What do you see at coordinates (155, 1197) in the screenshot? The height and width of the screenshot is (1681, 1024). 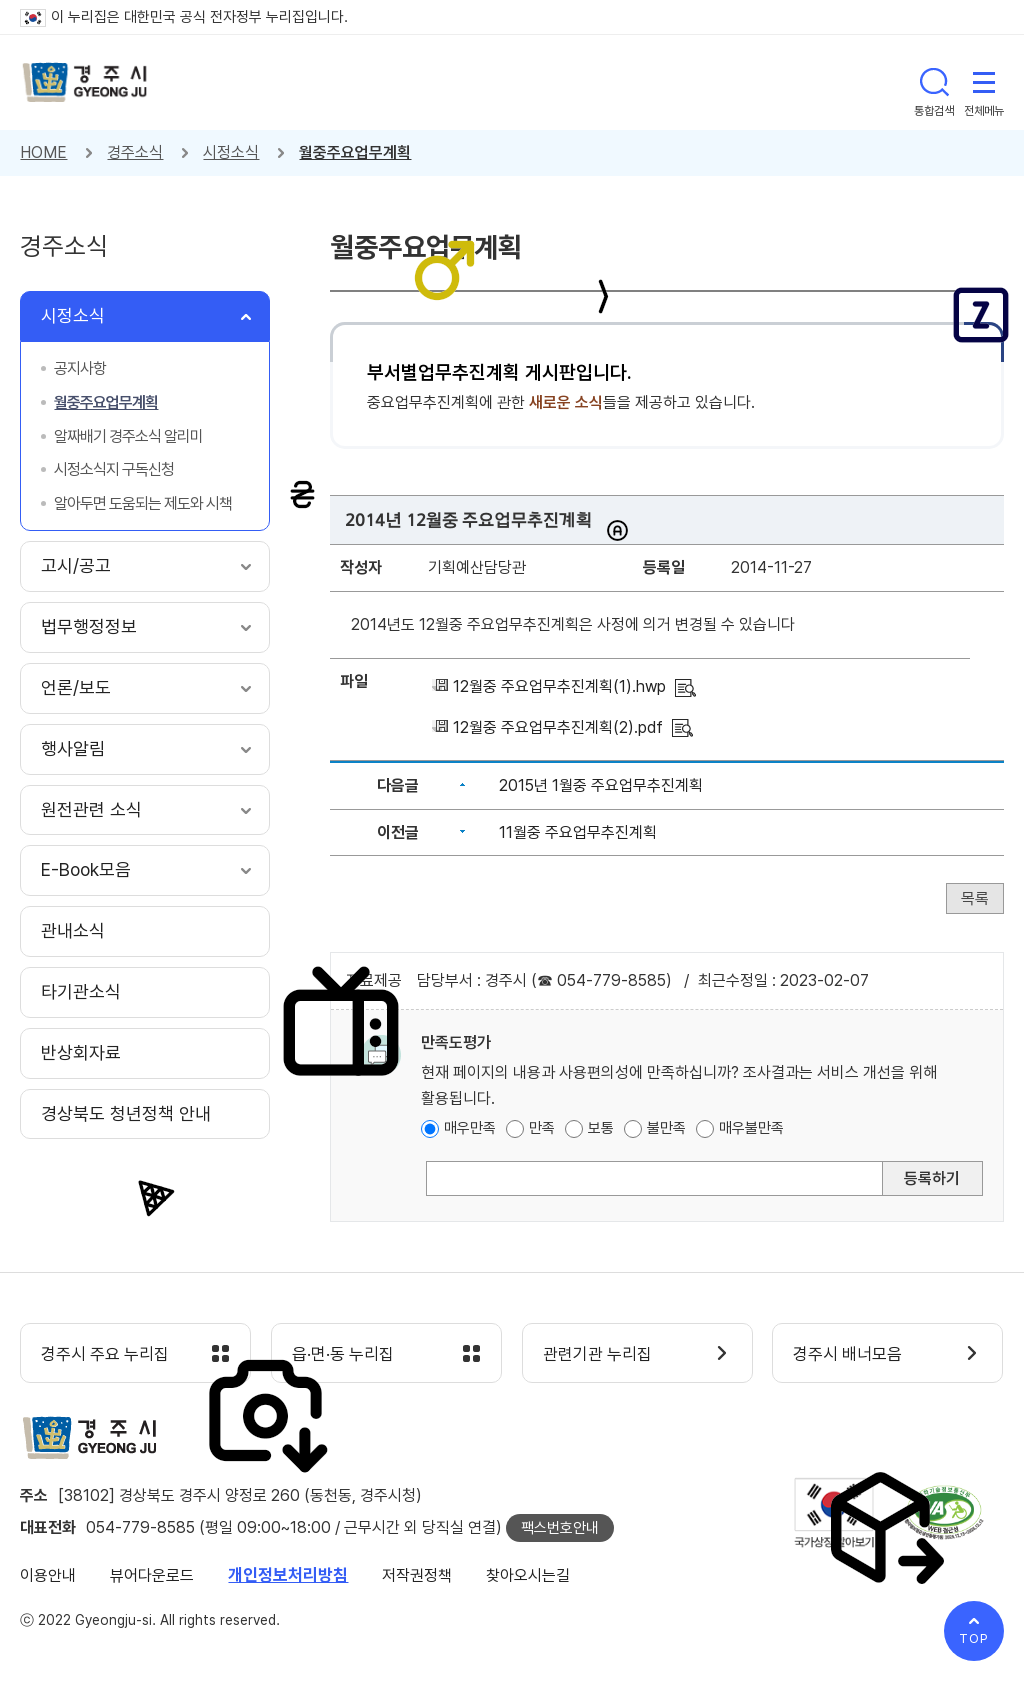 I see `three.js library or 3D graphics project` at bounding box center [155, 1197].